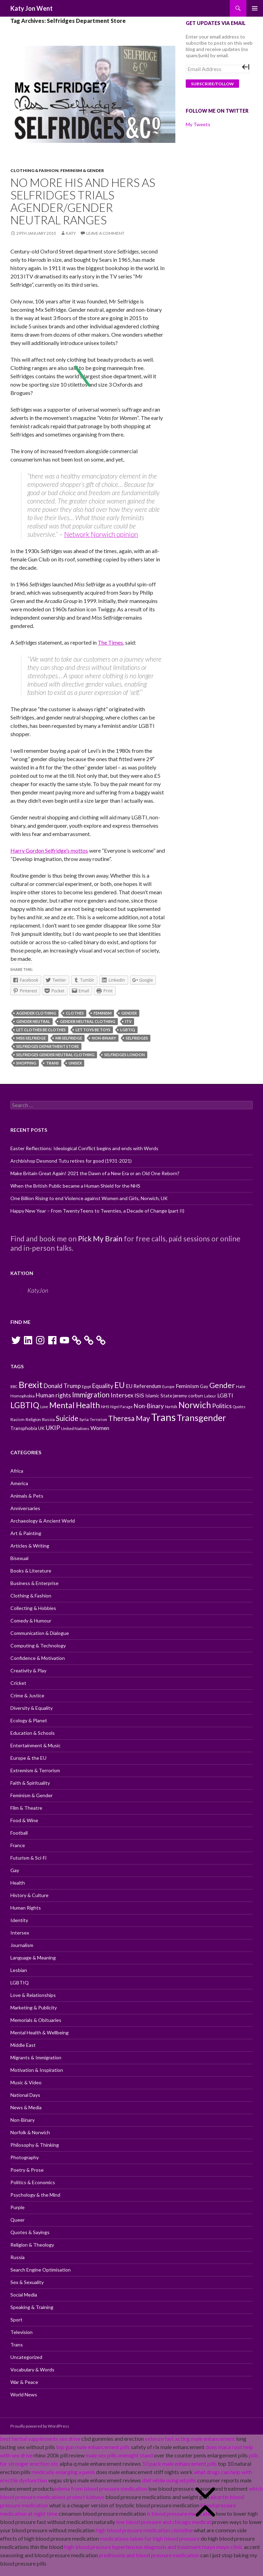 The height and width of the screenshot is (2576, 263). Describe the element at coordinates (205, 2502) in the screenshot. I see `collapse expanded content` at that location.